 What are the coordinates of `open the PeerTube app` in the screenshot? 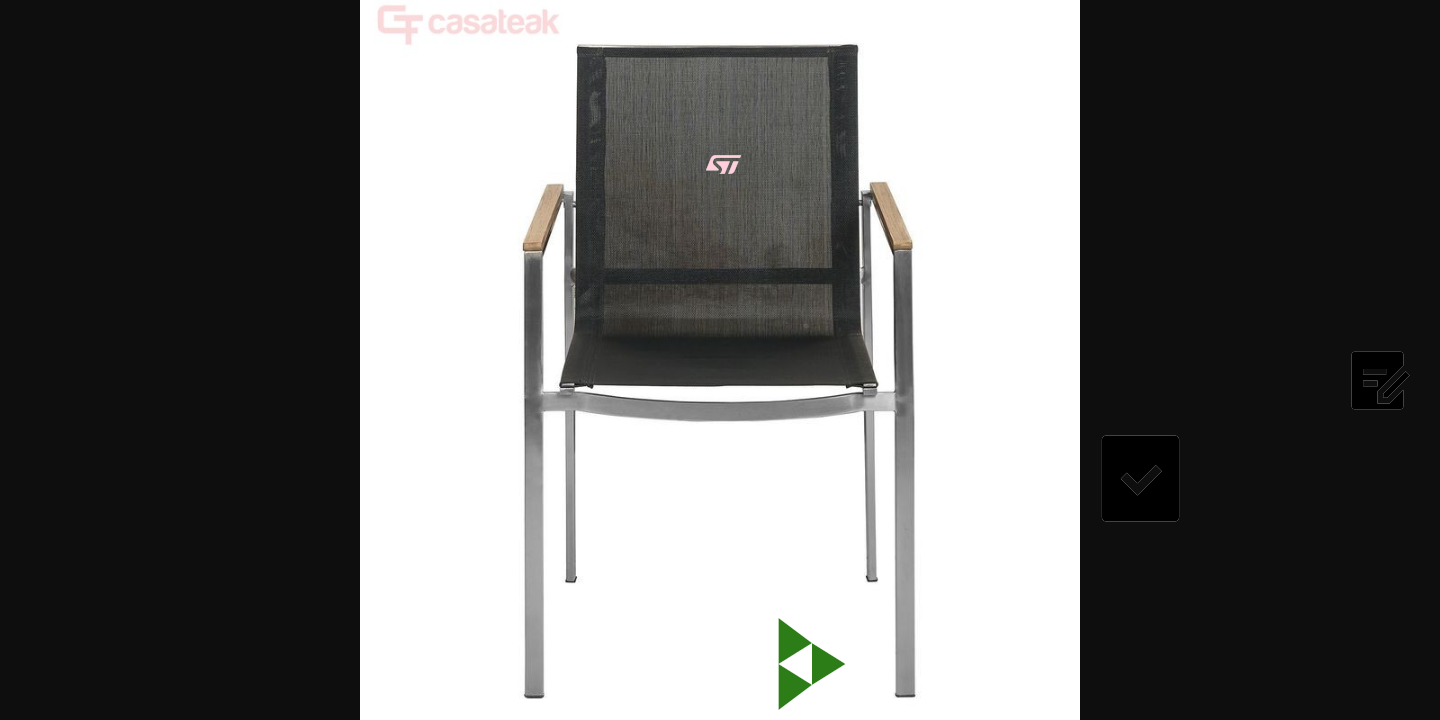 It's located at (812, 664).